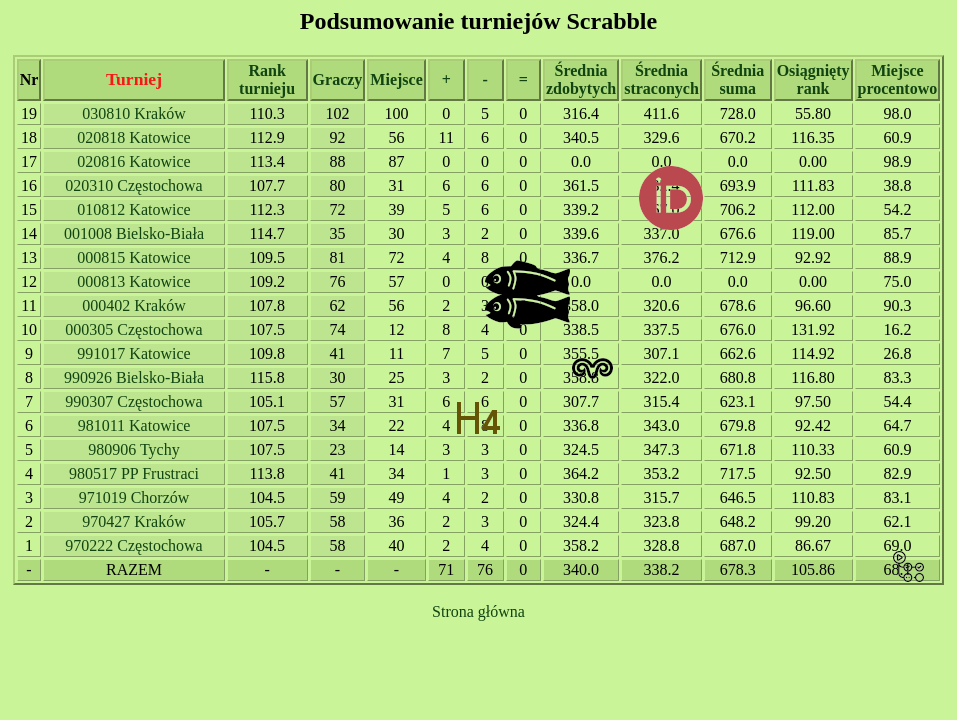 The width and height of the screenshot is (957, 720). What do you see at coordinates (671, 198) in the screenshot?
I see `link to your ORCID researcher profile` at bounding box center [671, 198].